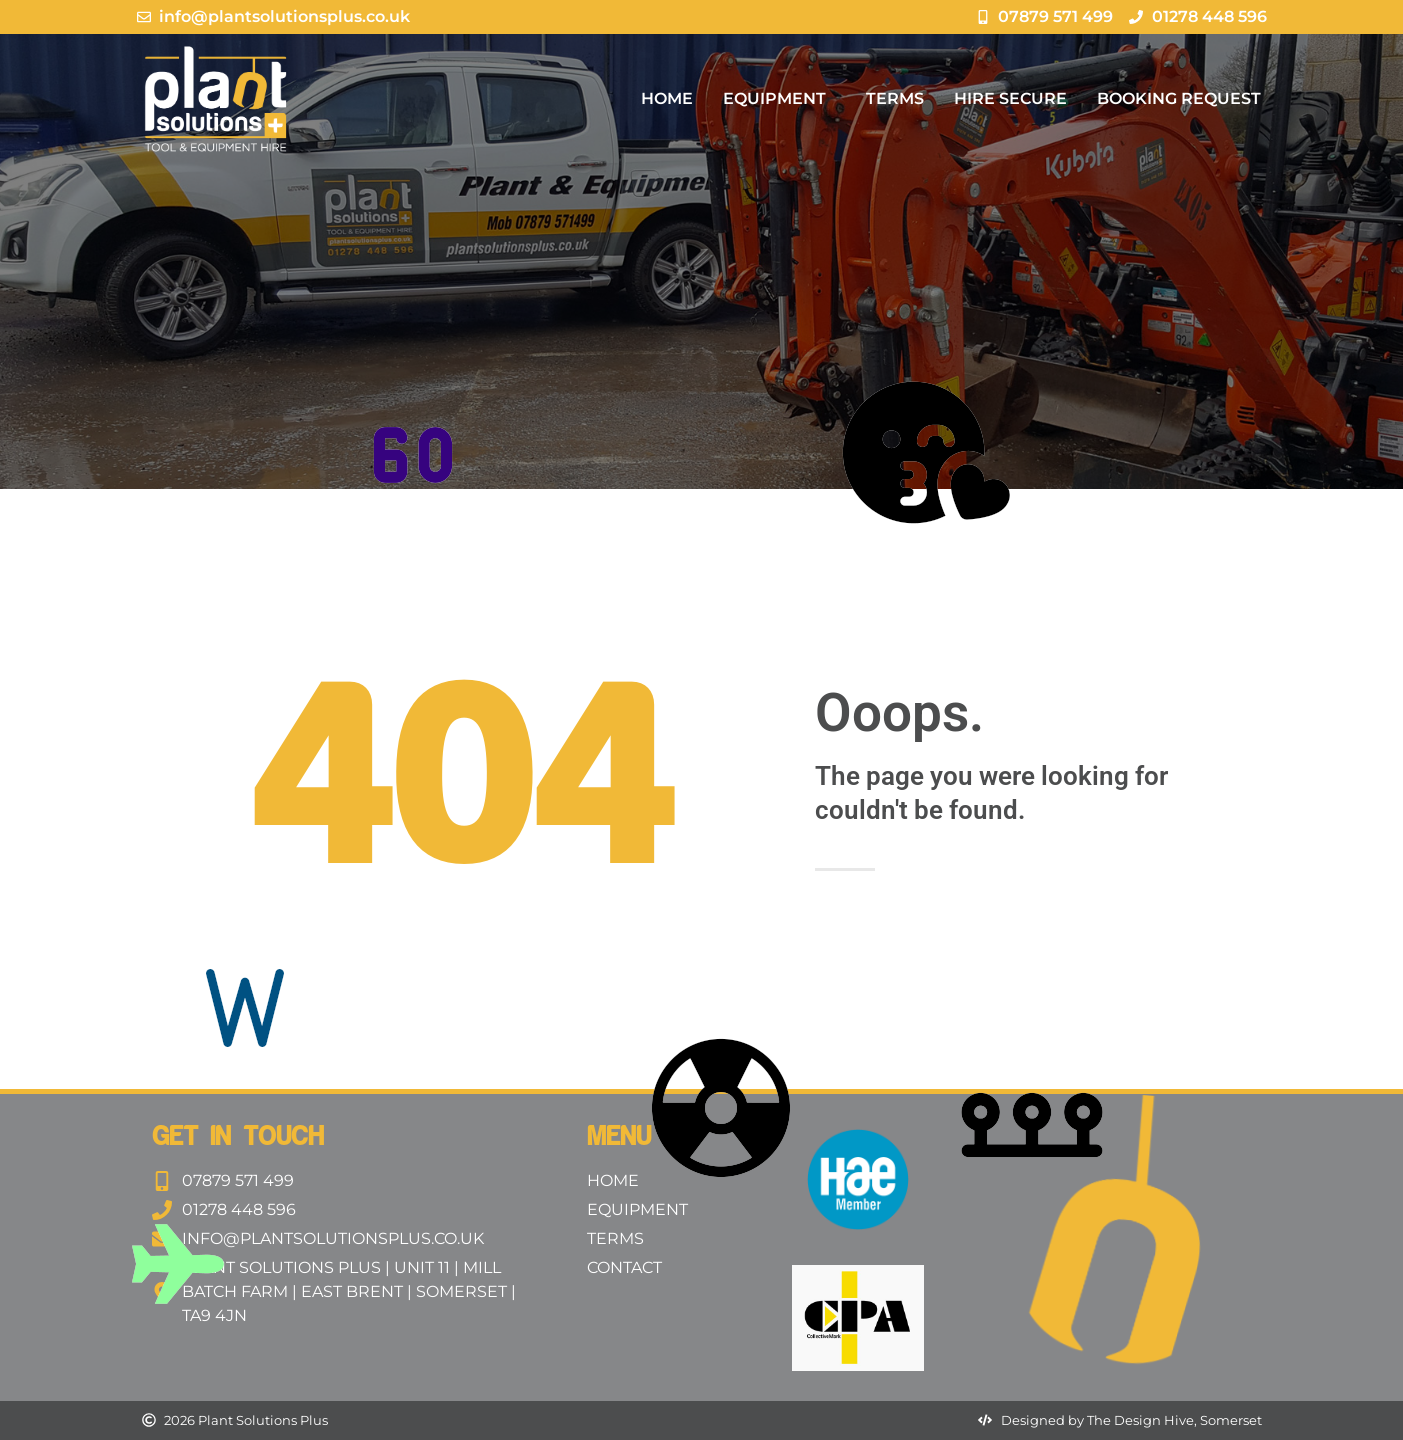 This screenshot has height=1440, width=1403. I want to click on view bus network topology, so click(1032, 1125).